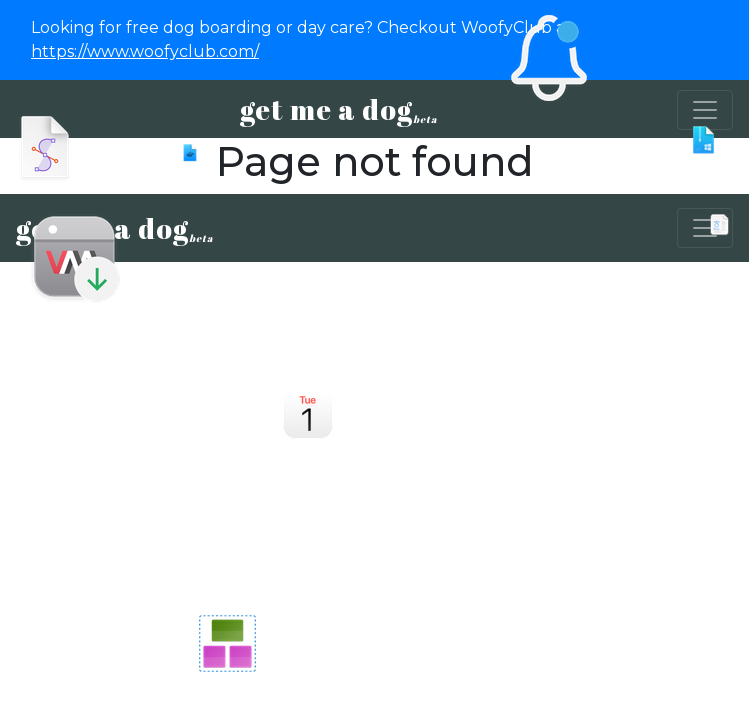  What do you see at coordinates (308, 414) in the screenshot?
I see `open the calendar app` at bounding box center [308, 414].